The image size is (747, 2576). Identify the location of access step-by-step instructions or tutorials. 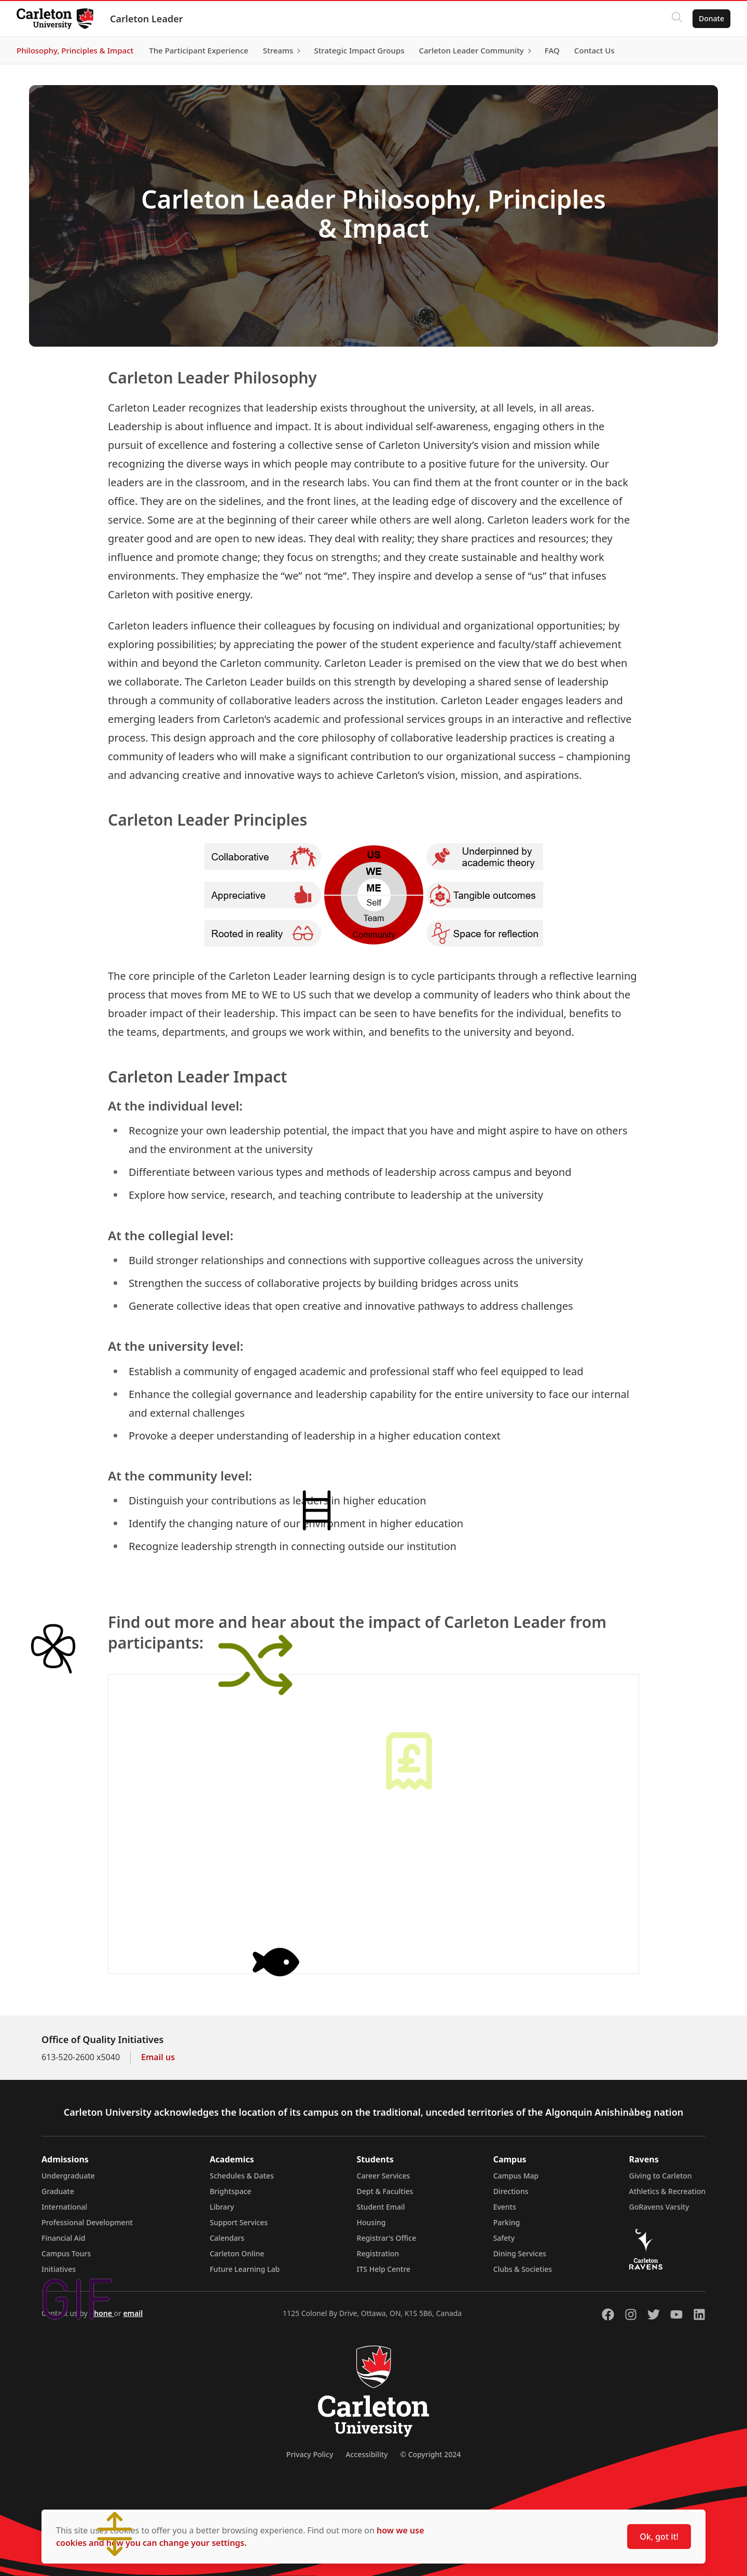
(316, 1510).